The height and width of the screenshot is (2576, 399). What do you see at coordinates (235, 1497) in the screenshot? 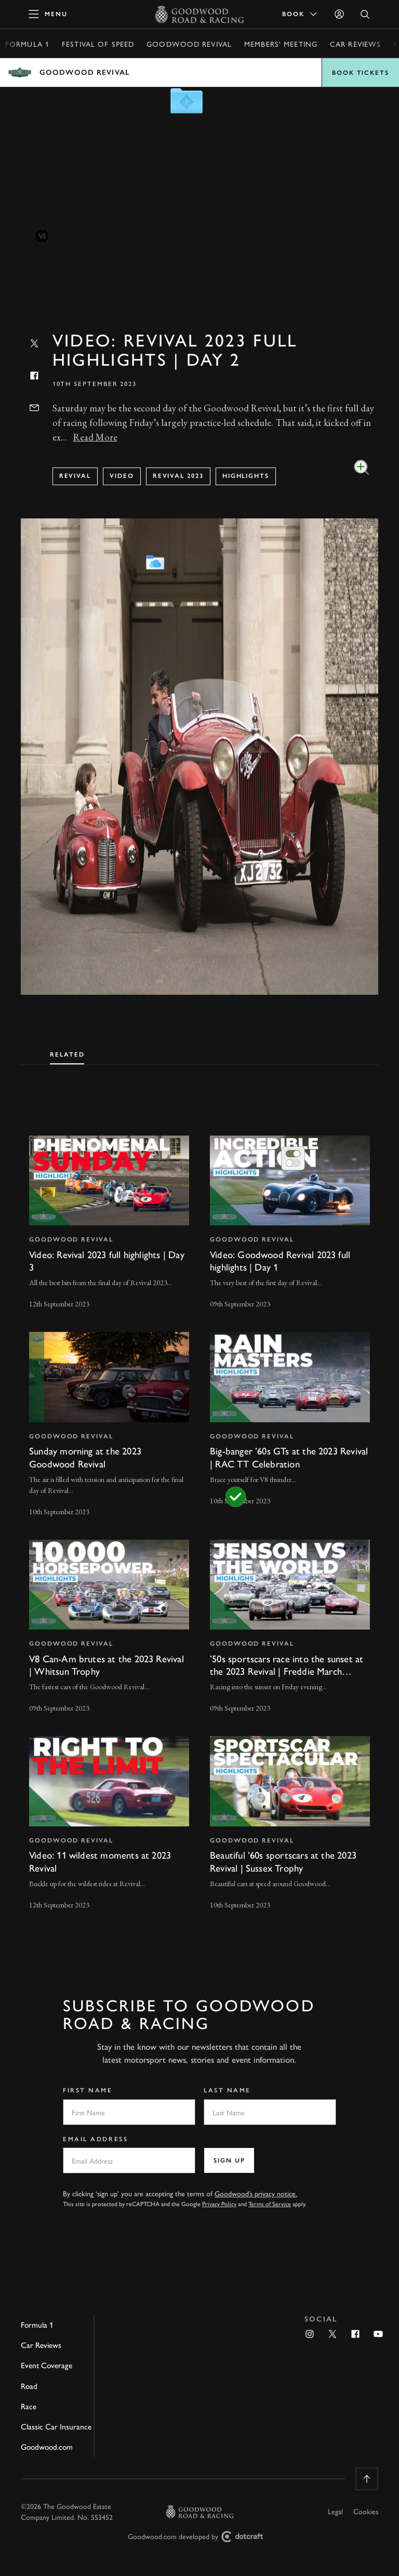
I see `confirm or accept an action` at bounding box center [235, 1497].